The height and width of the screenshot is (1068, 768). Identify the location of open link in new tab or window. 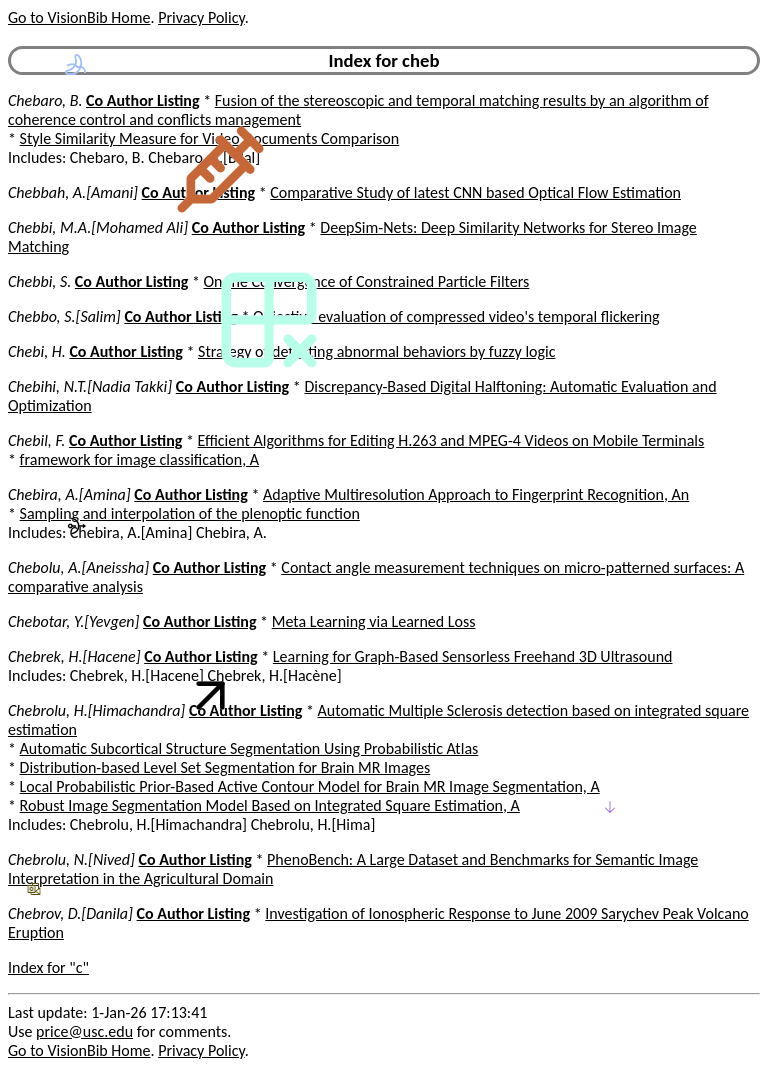
(210, 695).